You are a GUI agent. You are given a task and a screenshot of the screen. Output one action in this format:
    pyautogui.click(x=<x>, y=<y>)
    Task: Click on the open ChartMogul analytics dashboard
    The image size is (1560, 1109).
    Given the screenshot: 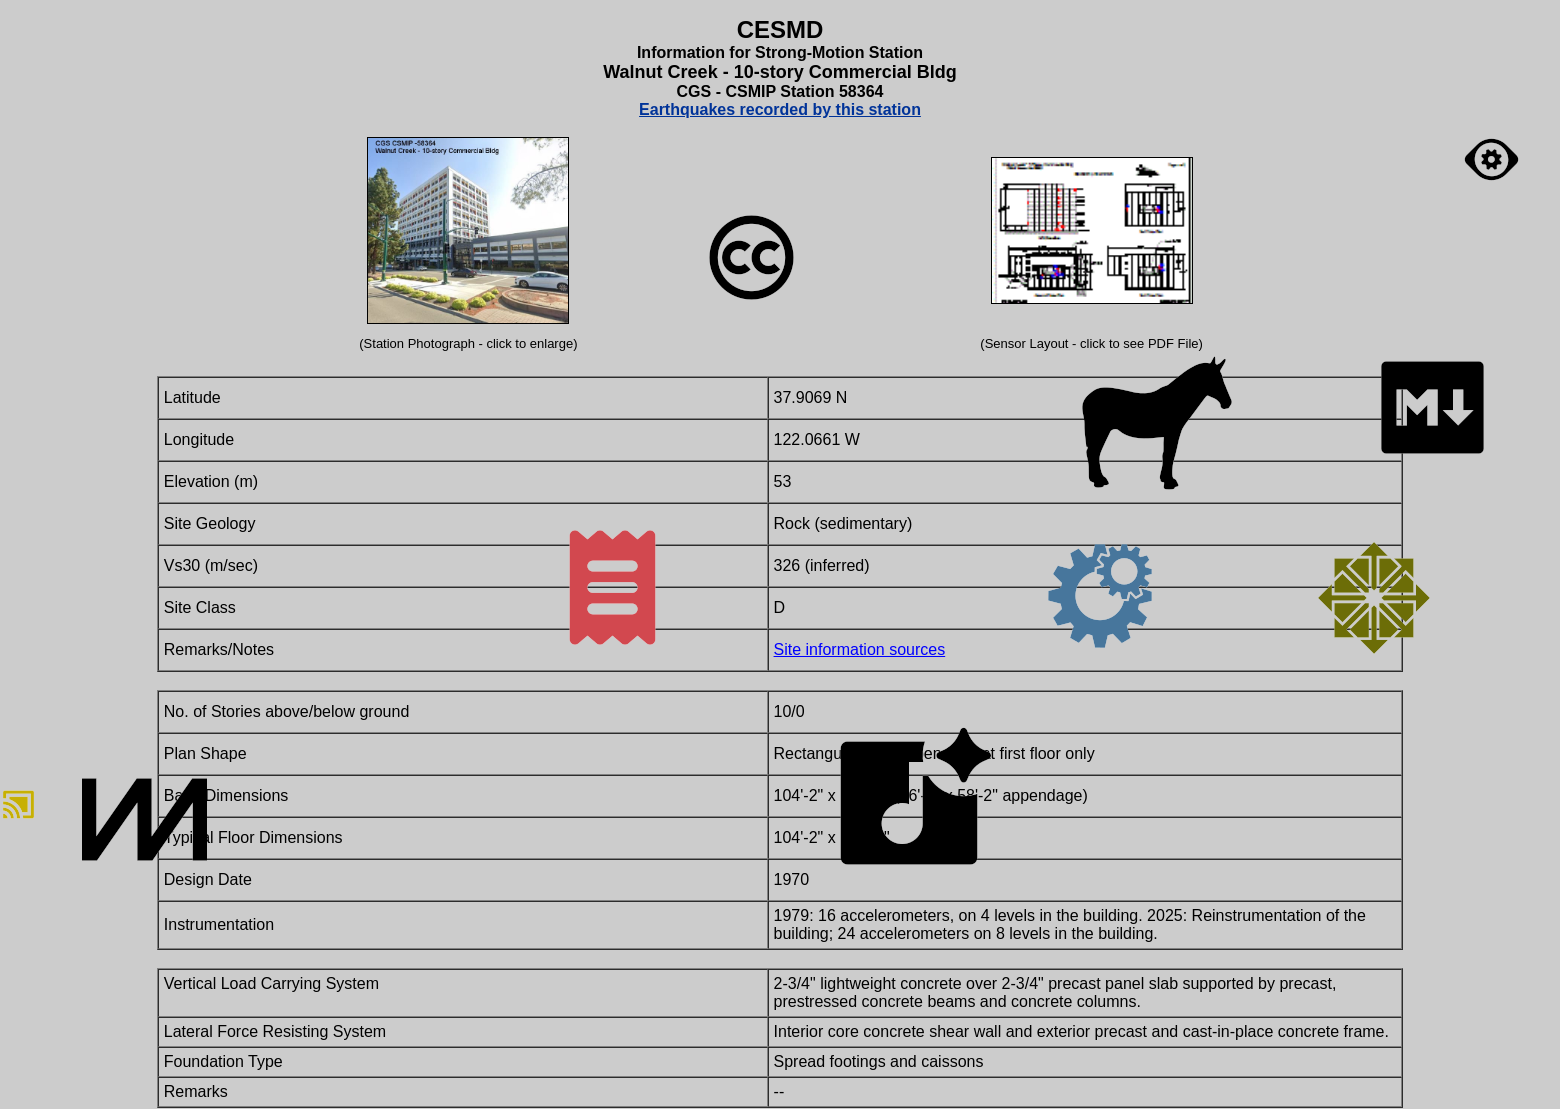 What is the action you would take?
    pyautogui.click(x=144, y=819)
    